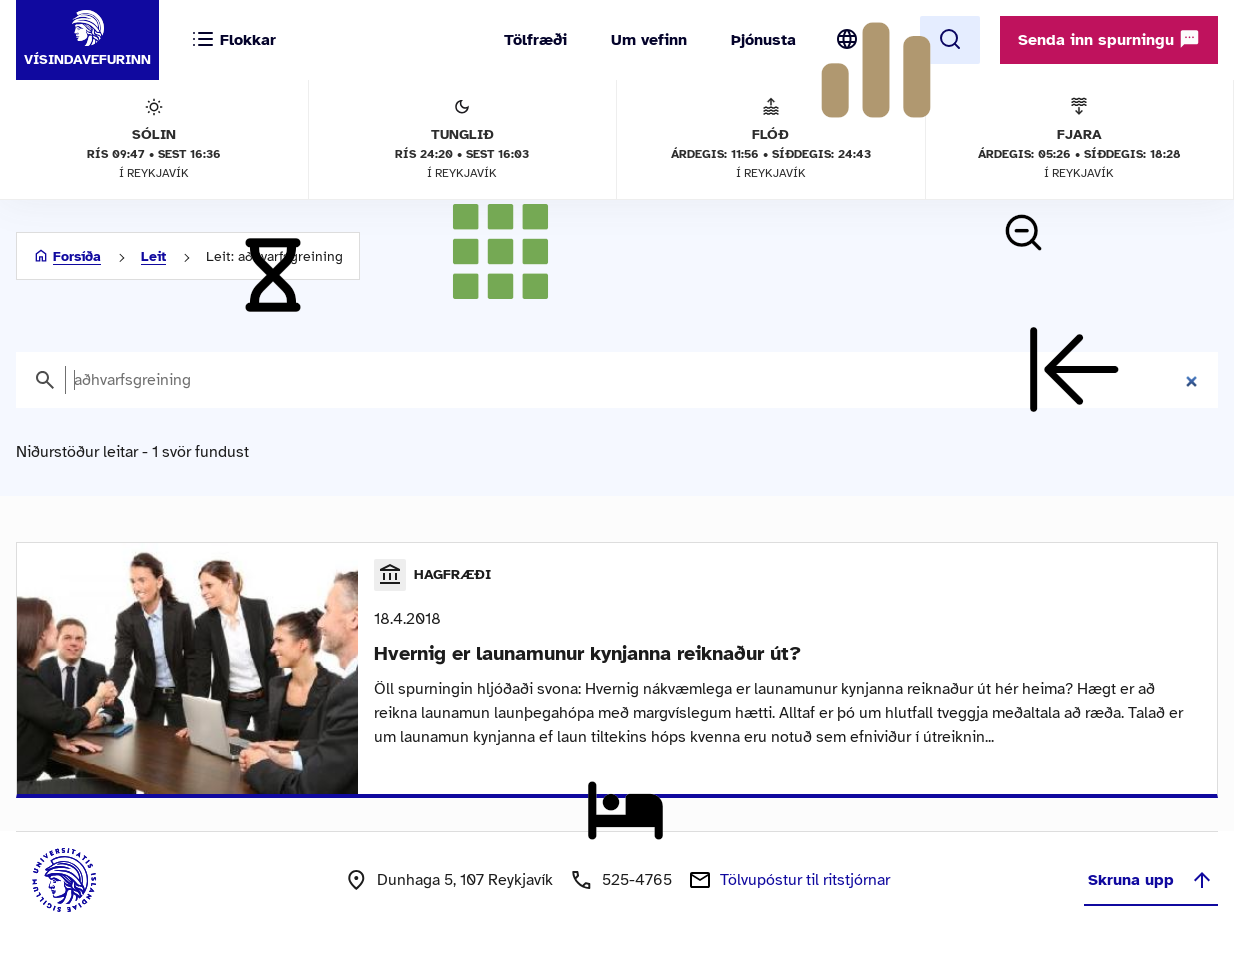 Image resolution: width=1234 pixels, height=960 pixels. Describe the element at coordinates (1072, 369) in the screenshot. I see `go back to the beginning` at that location.